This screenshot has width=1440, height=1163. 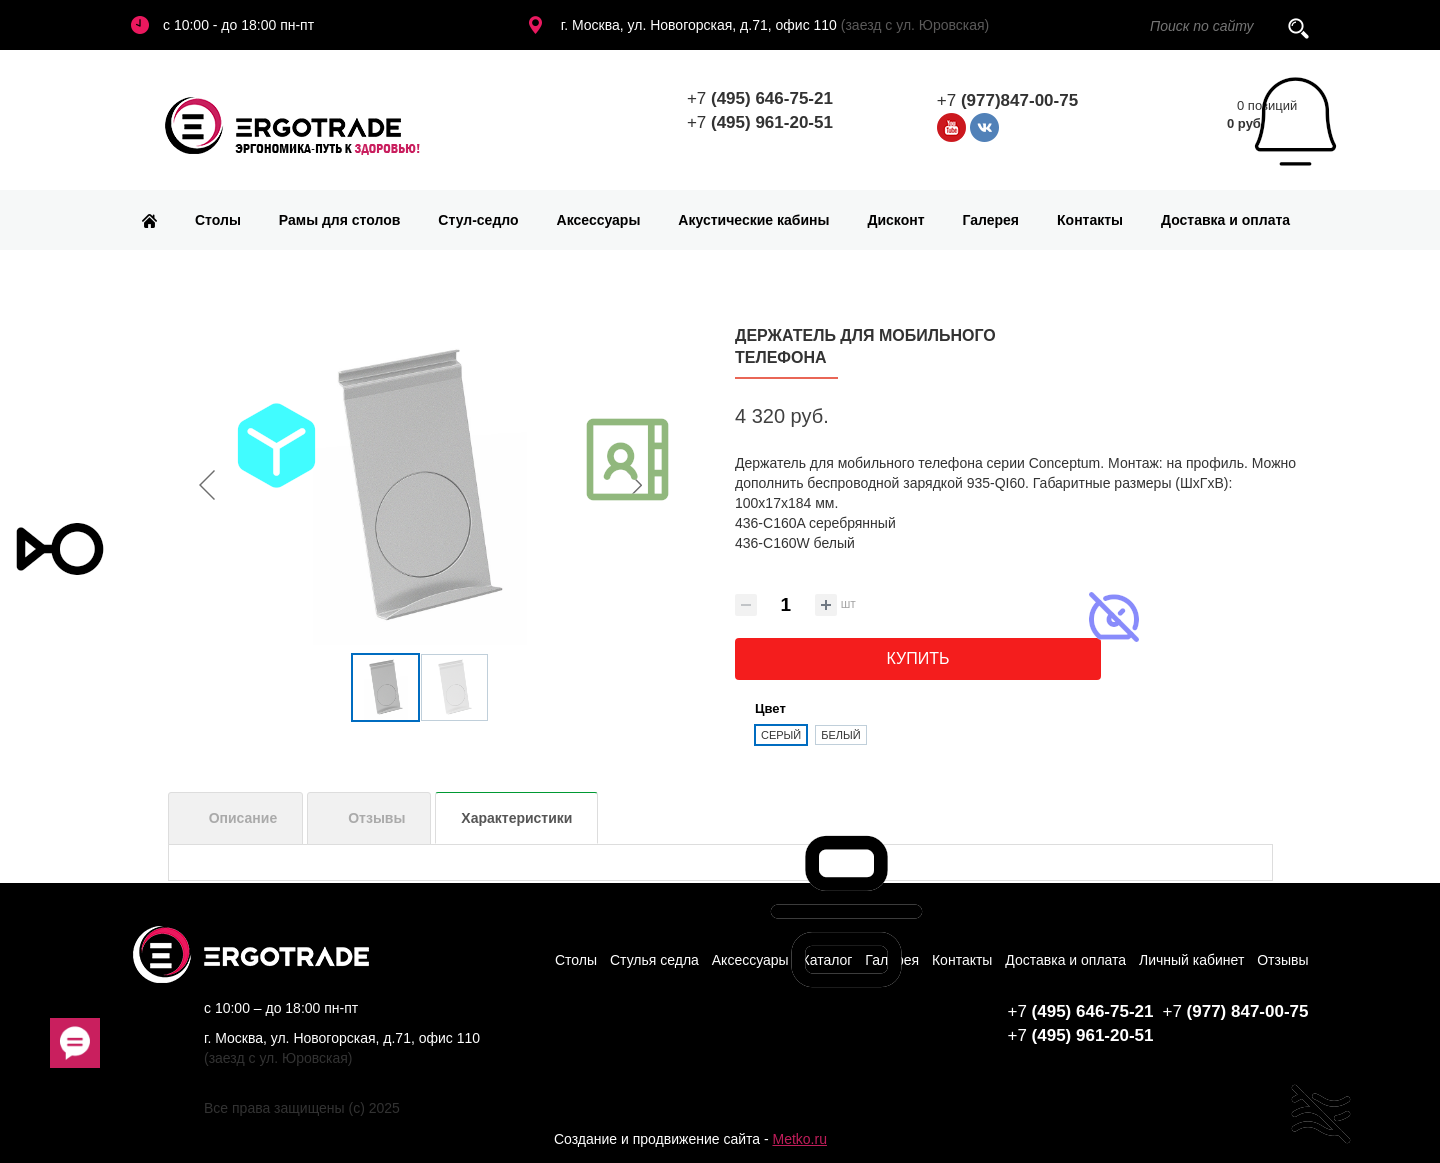 I want to click on select third gender or non-binary option, so click(x=60, y=549).